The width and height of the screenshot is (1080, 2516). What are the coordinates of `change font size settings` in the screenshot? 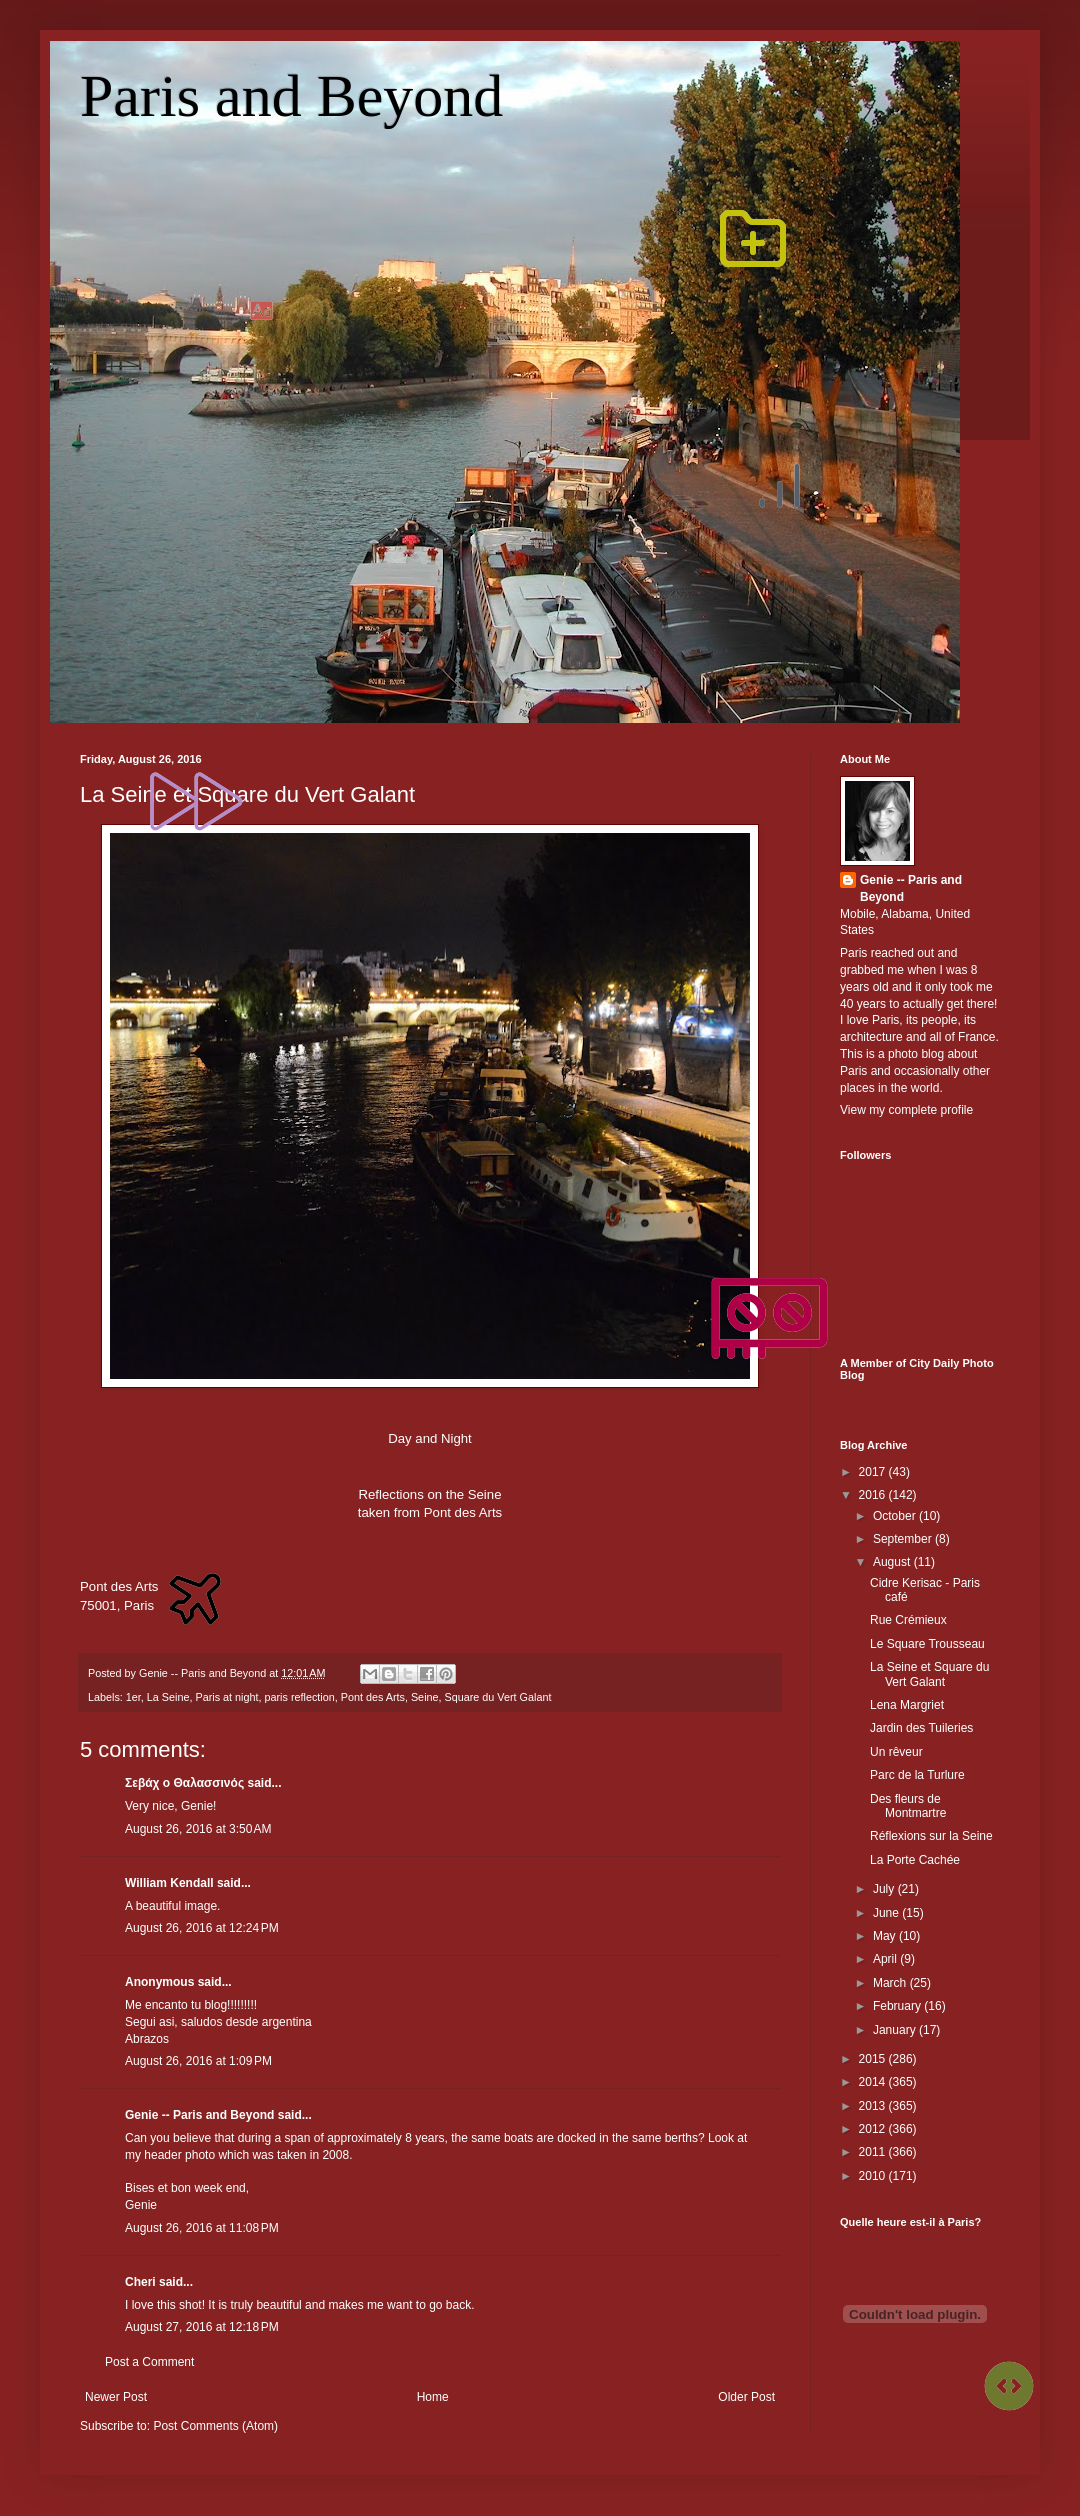 It's located at (261, 310).